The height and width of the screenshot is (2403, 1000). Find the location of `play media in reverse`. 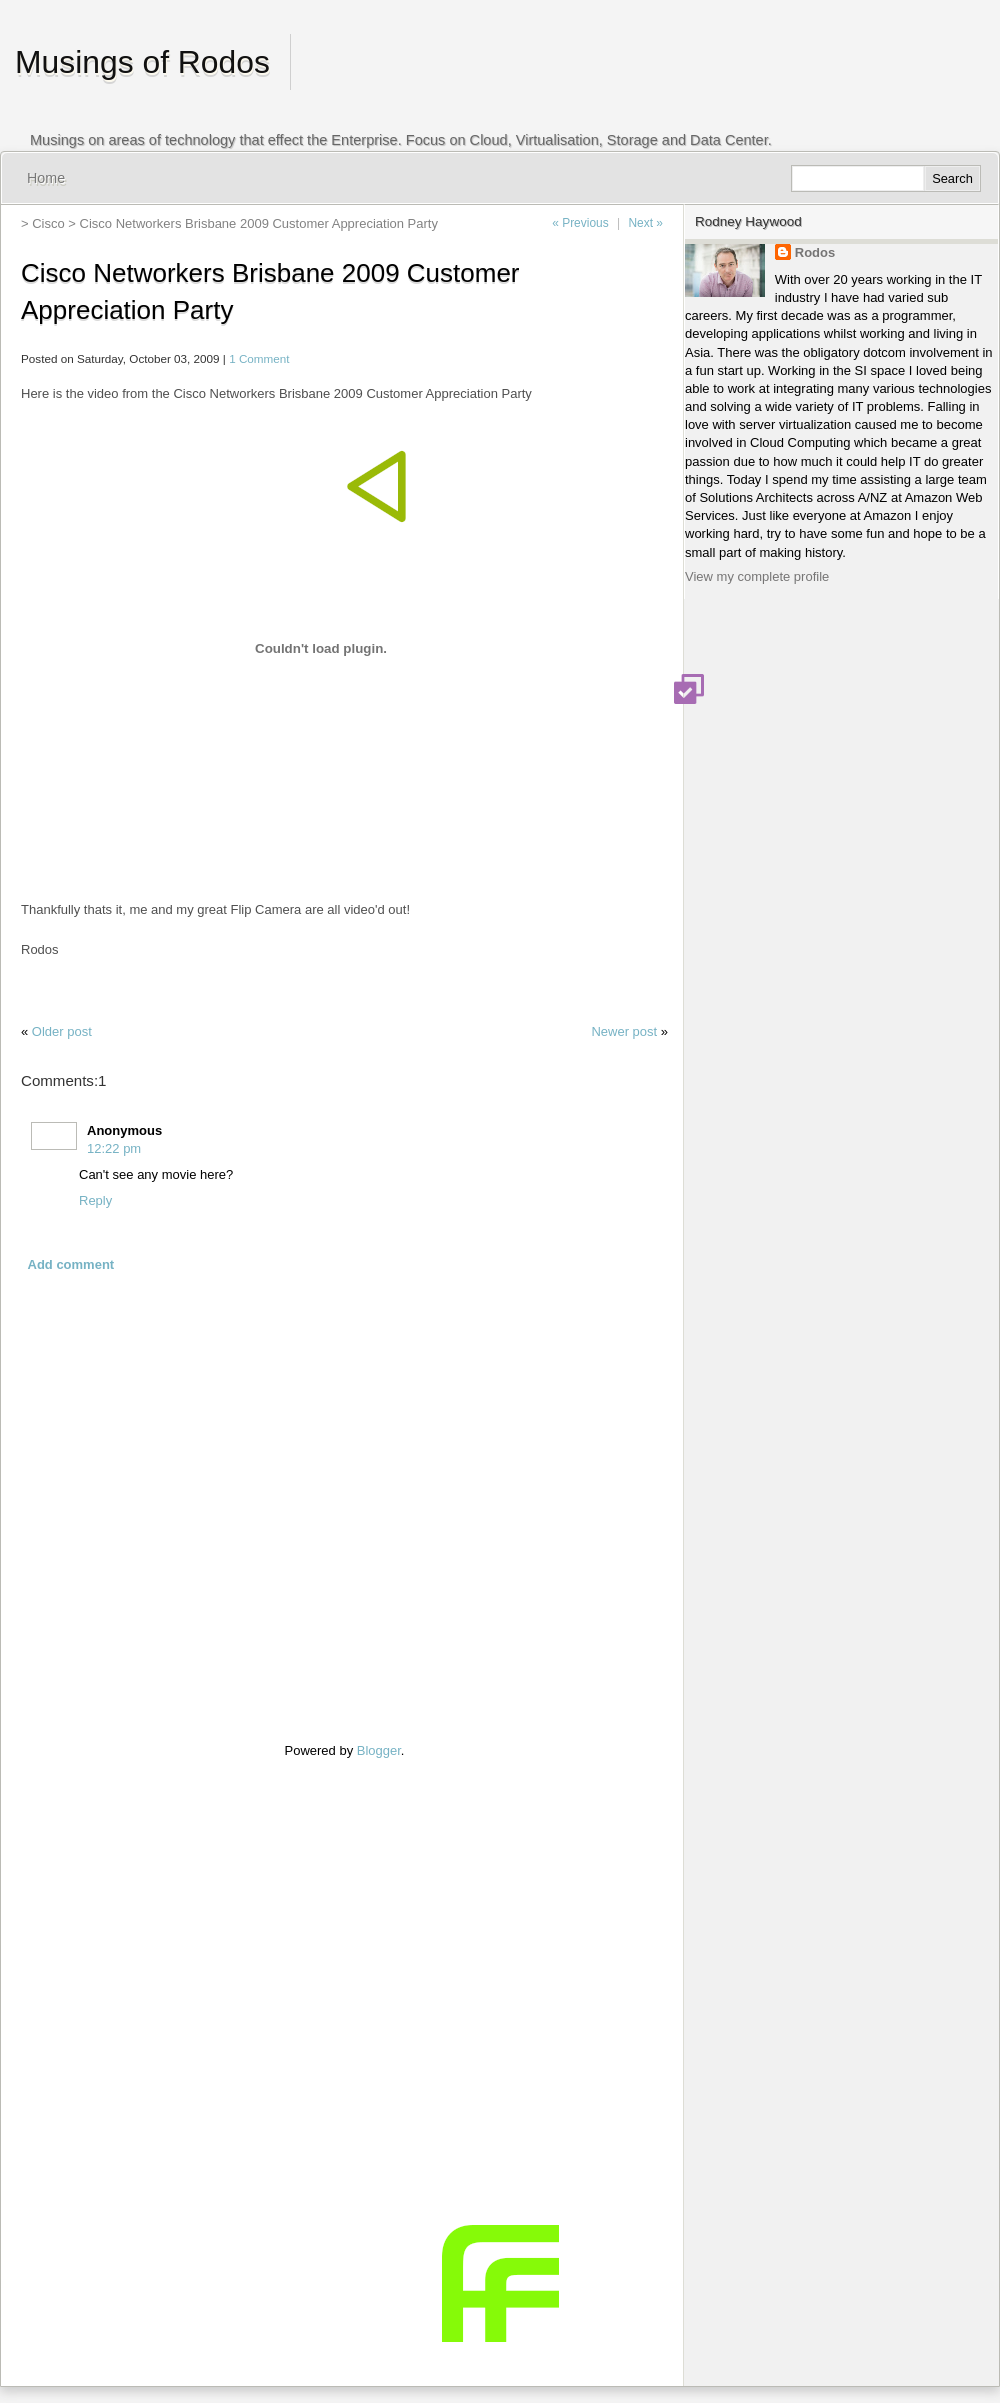

play media in reverse is located at coordinates (382, 486).